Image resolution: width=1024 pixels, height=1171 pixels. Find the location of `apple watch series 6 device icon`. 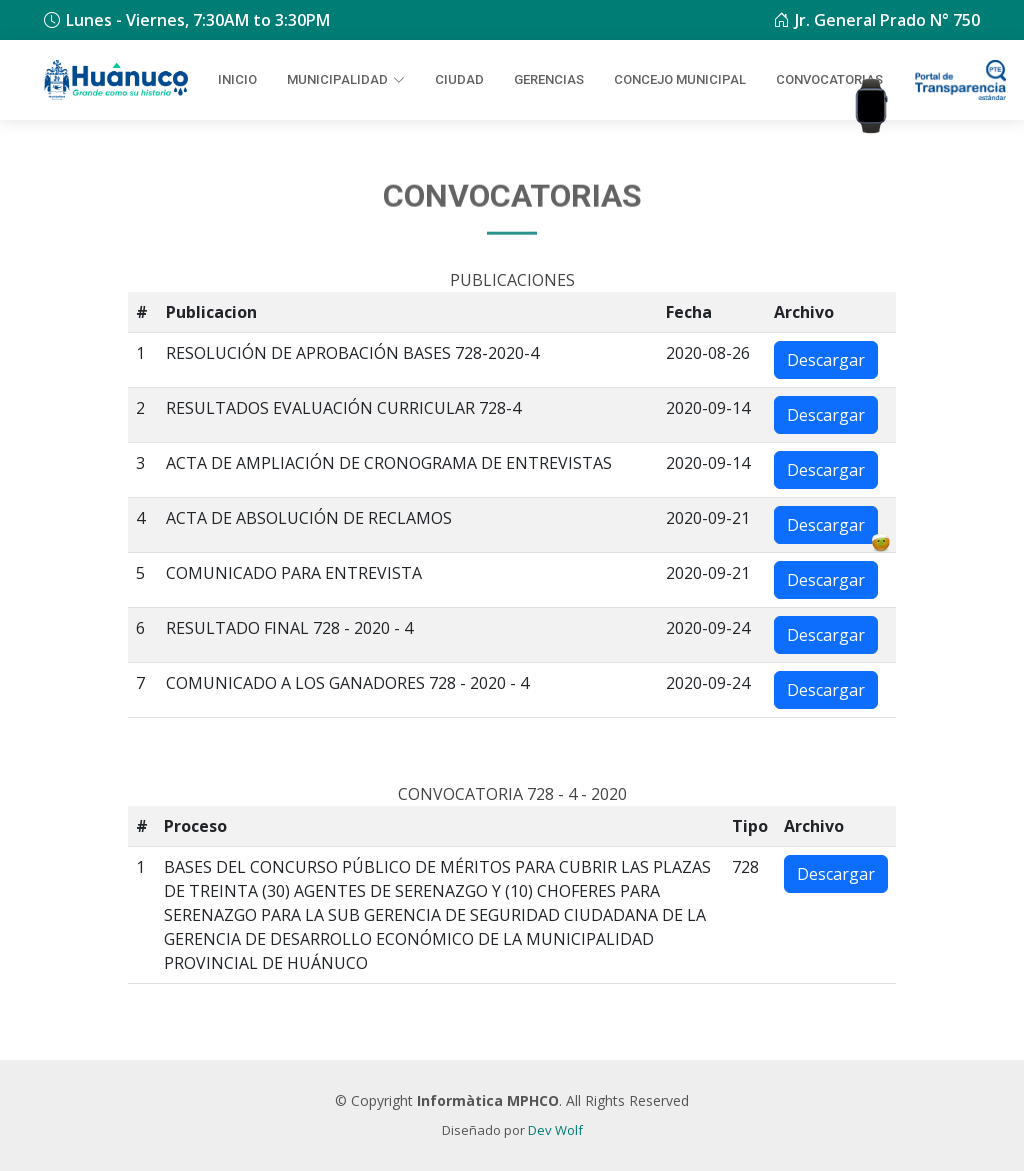

apple watch series 6 device icon is located at coordinates (871, 106).